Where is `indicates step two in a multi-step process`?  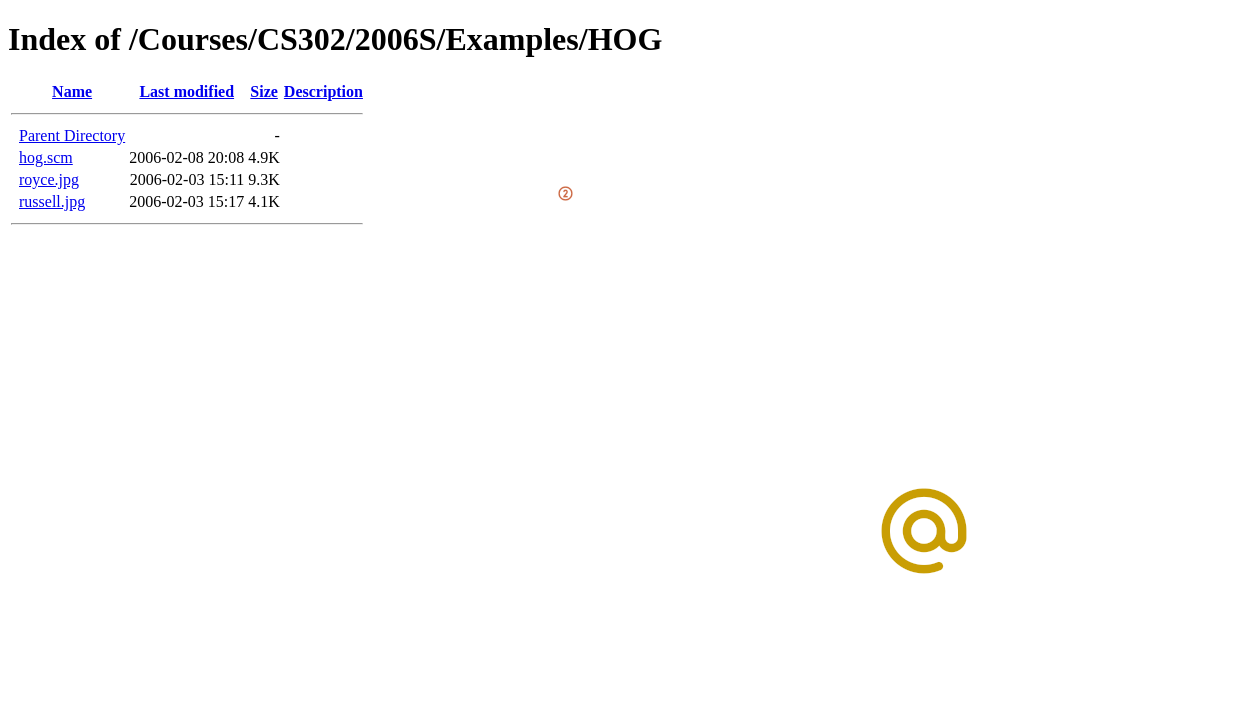 indicates step two in a multi-step process is located at coordinates (565, 193).